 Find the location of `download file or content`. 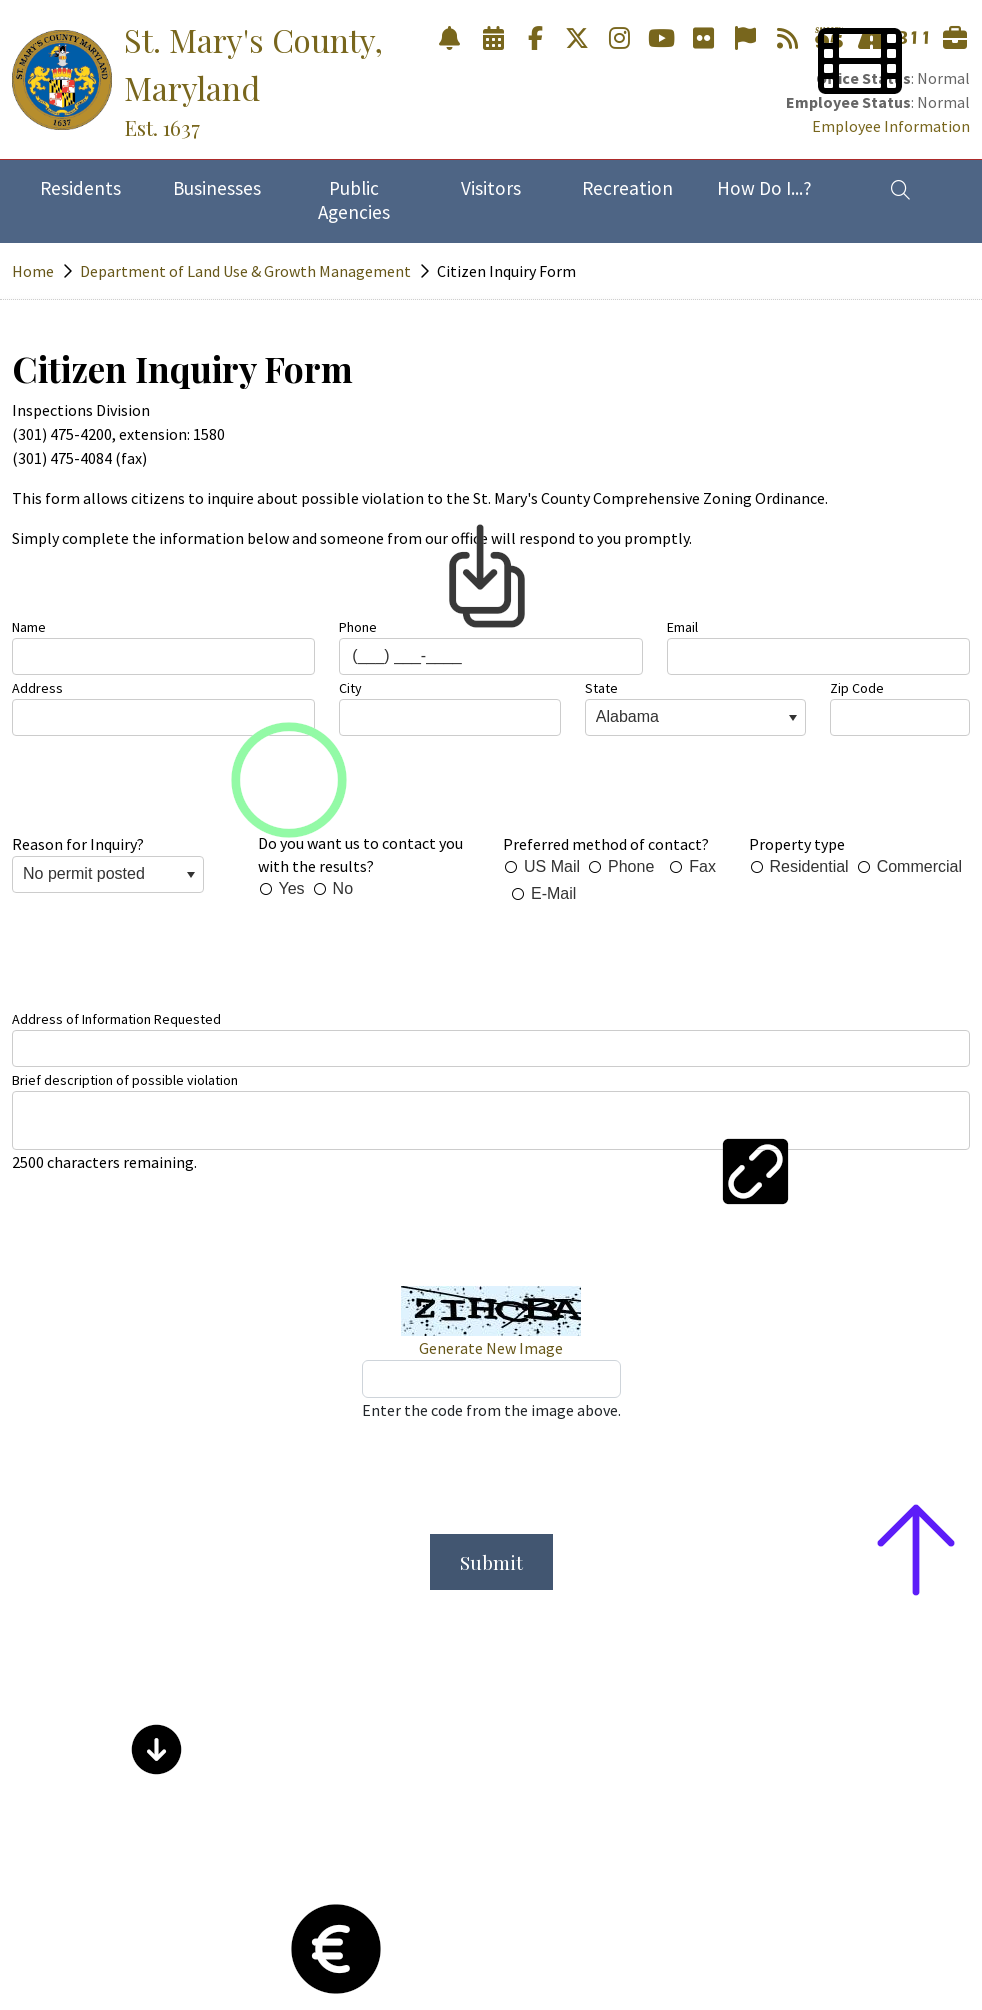

download file or content is located at coordinates (156, 1749).